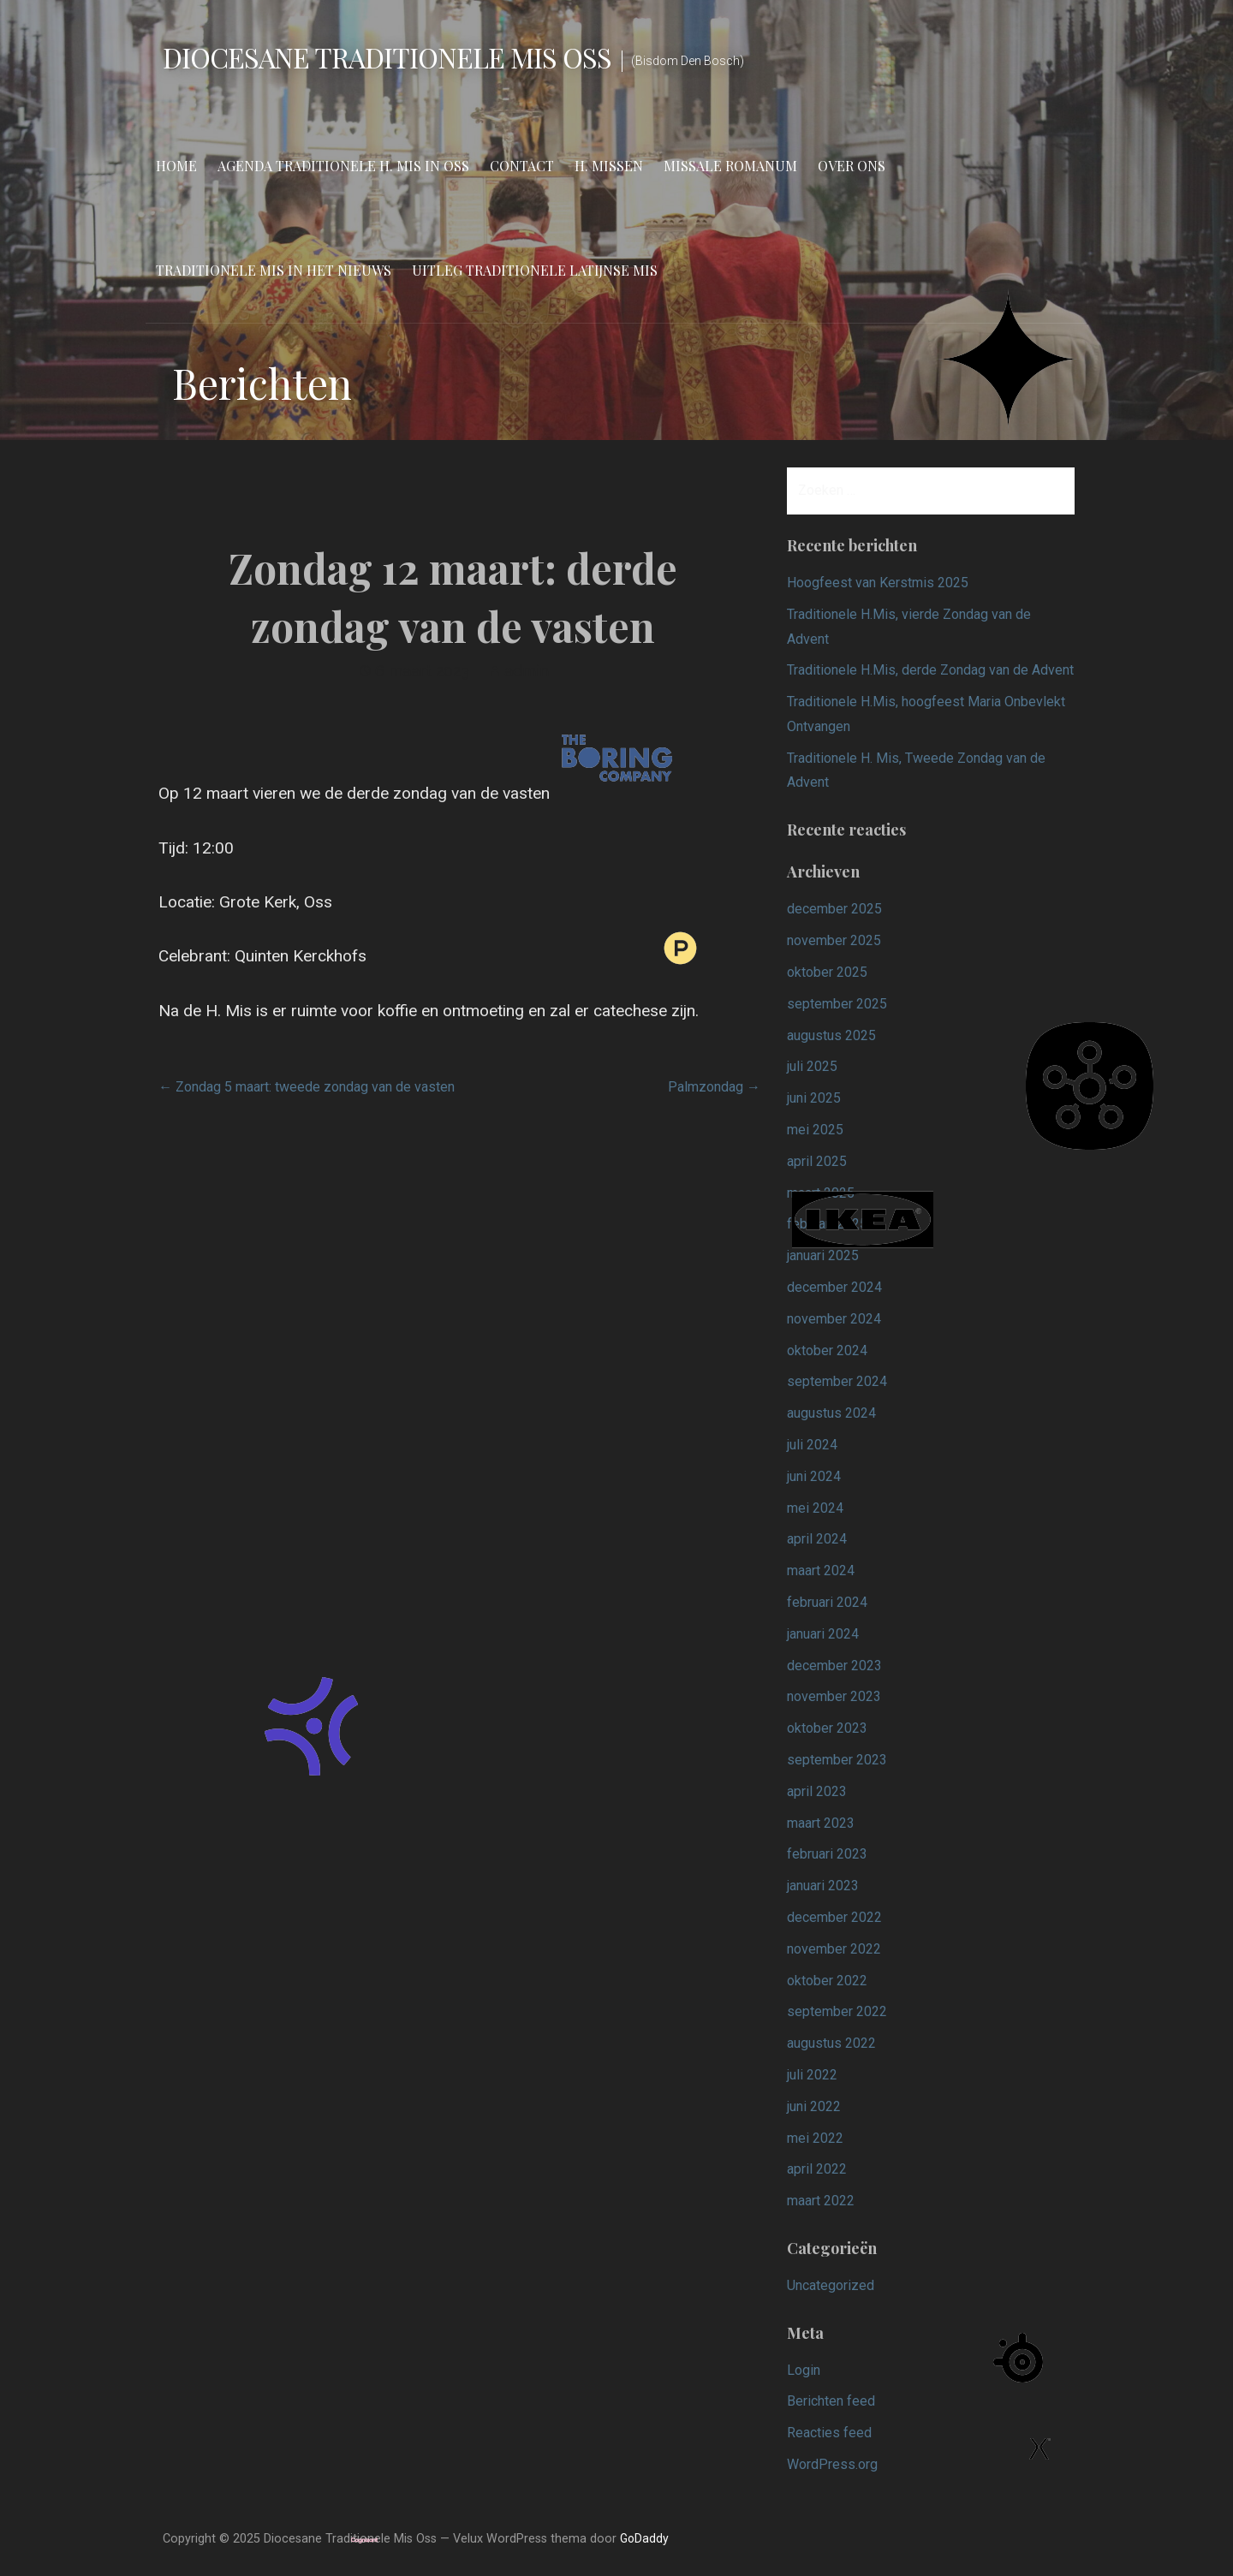 The width and height of the screenshot is (1233, 2576). Describe the element at coordinates (364, 2540) in the screenshot. I see `link to Cognizant services or website` at that location.